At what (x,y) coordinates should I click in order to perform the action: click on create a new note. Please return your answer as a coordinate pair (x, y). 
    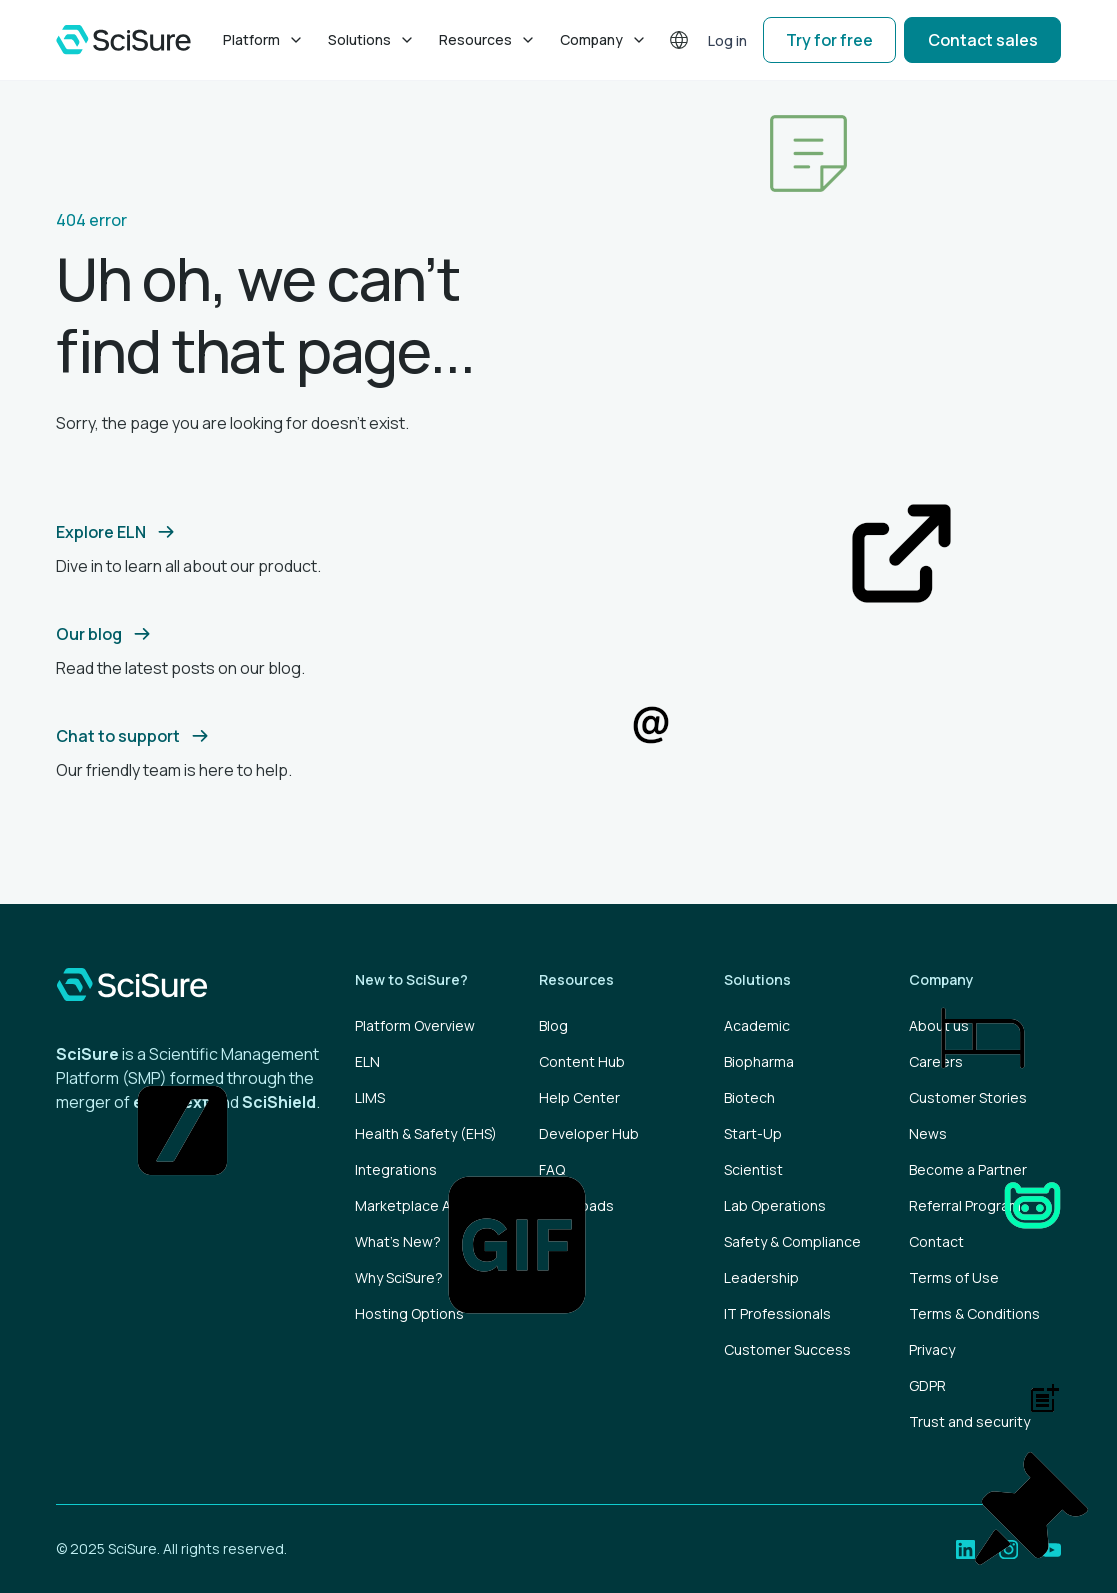
    Looking at the image, I should click on (808, 153).